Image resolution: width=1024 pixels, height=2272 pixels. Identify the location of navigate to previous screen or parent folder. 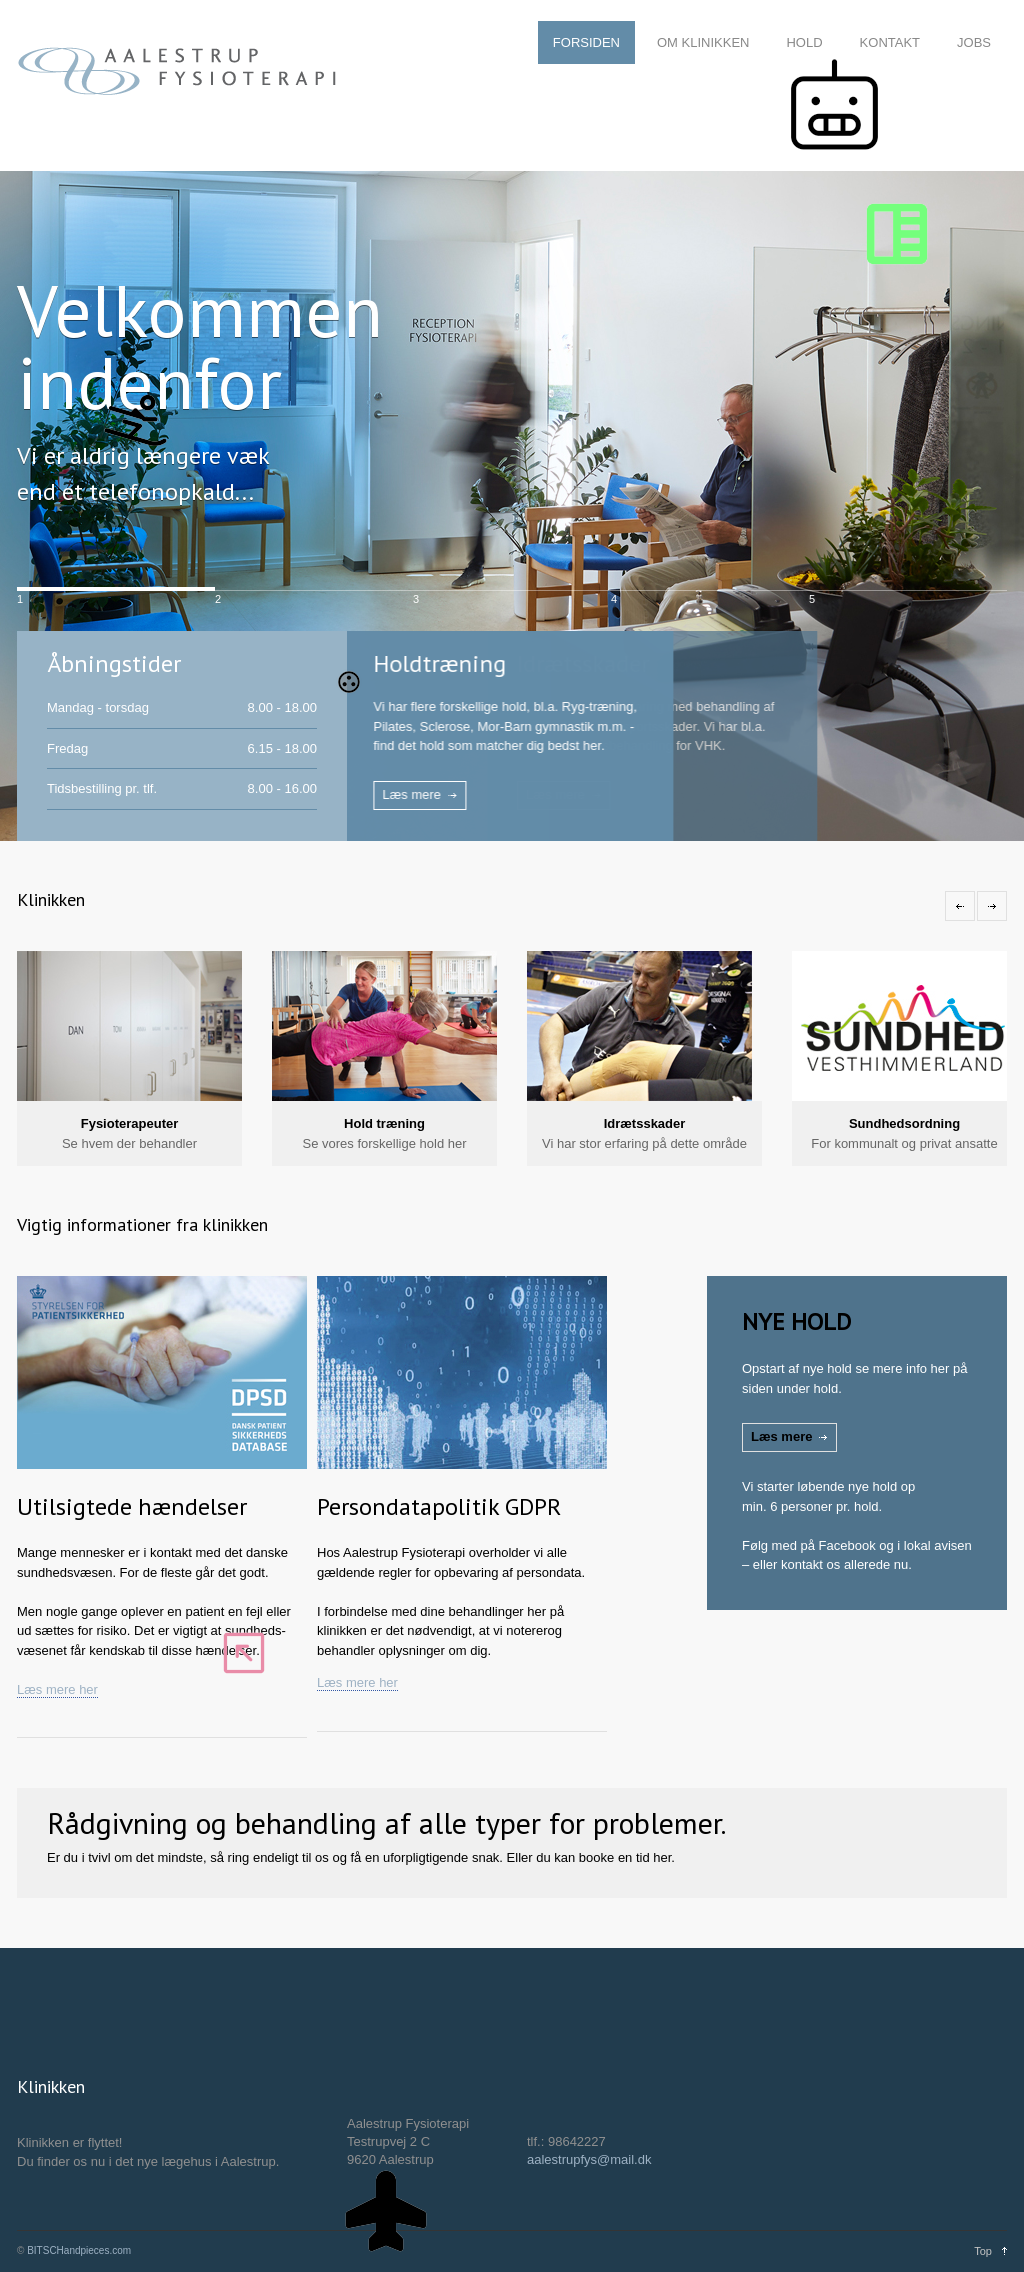
(244, 1653).